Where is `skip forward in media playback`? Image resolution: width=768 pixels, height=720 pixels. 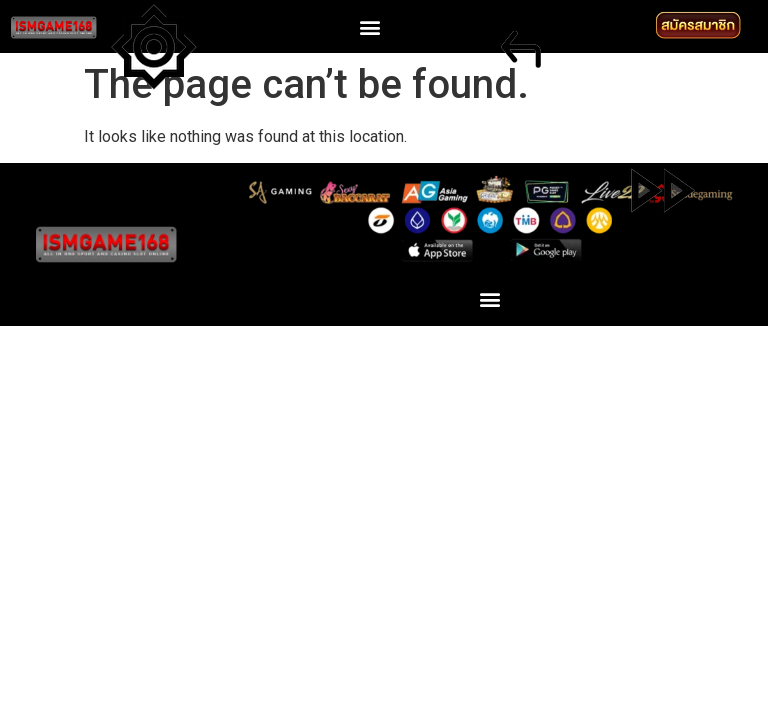
skip forward in media playback is located at coordinates (660, 190).